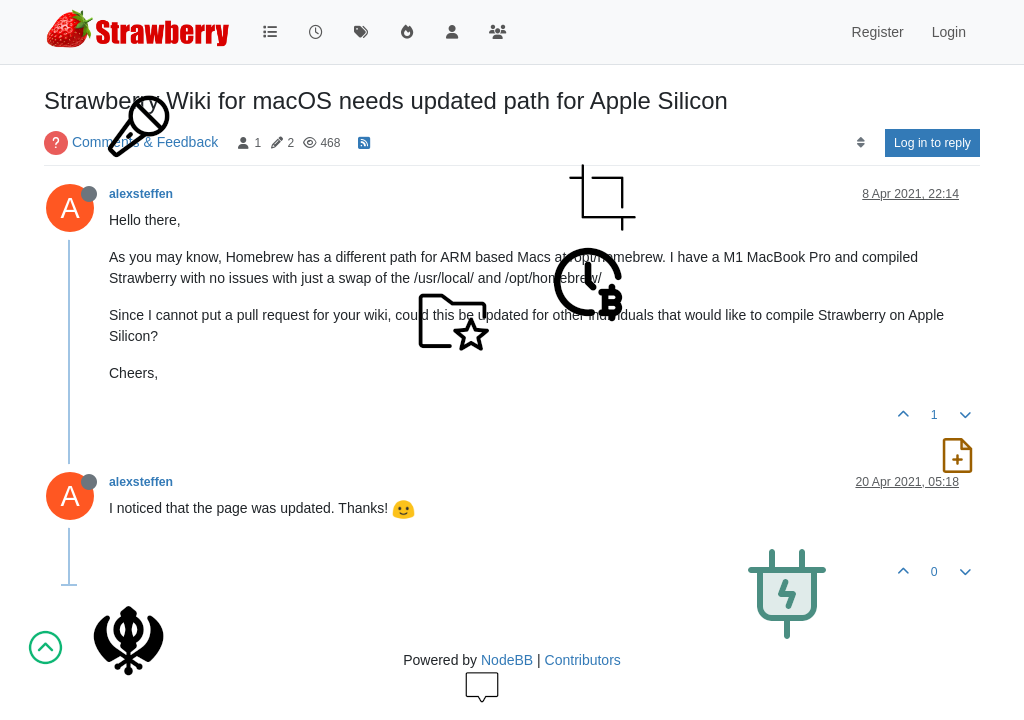 The image size is (1024, 720). What do you see at coordinates (45, 647) in the screenshot?
I see `scroll to top of page` at bounding box center [45, 647].